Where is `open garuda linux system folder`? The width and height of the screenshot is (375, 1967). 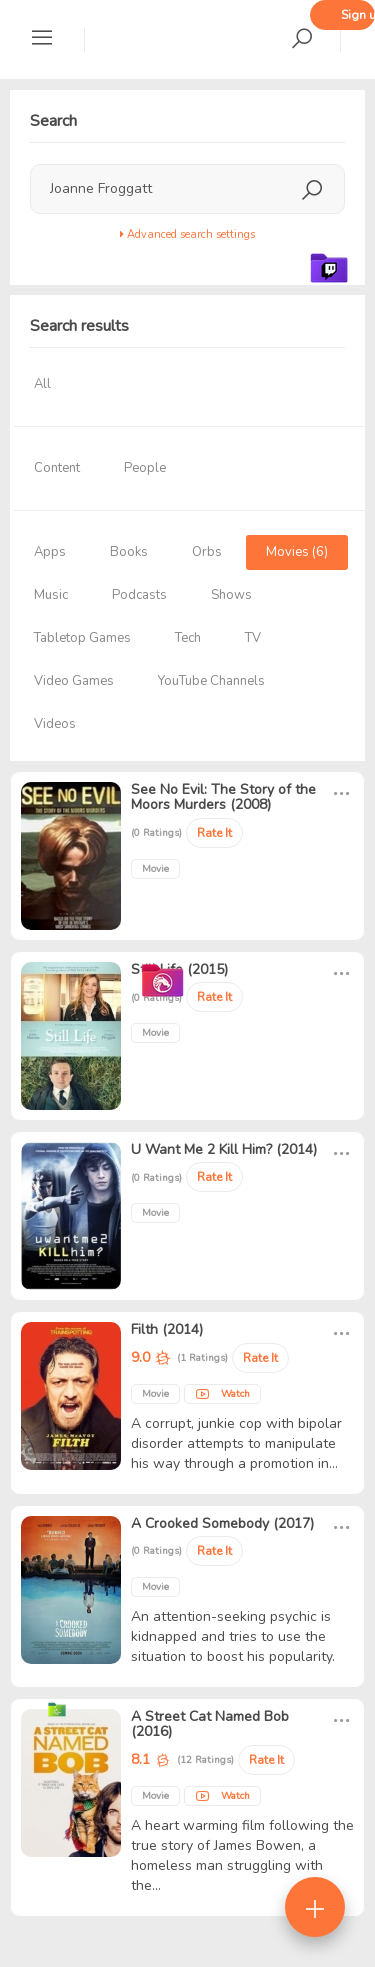 open garuda linux system folder is located at coordinates (162, 981).